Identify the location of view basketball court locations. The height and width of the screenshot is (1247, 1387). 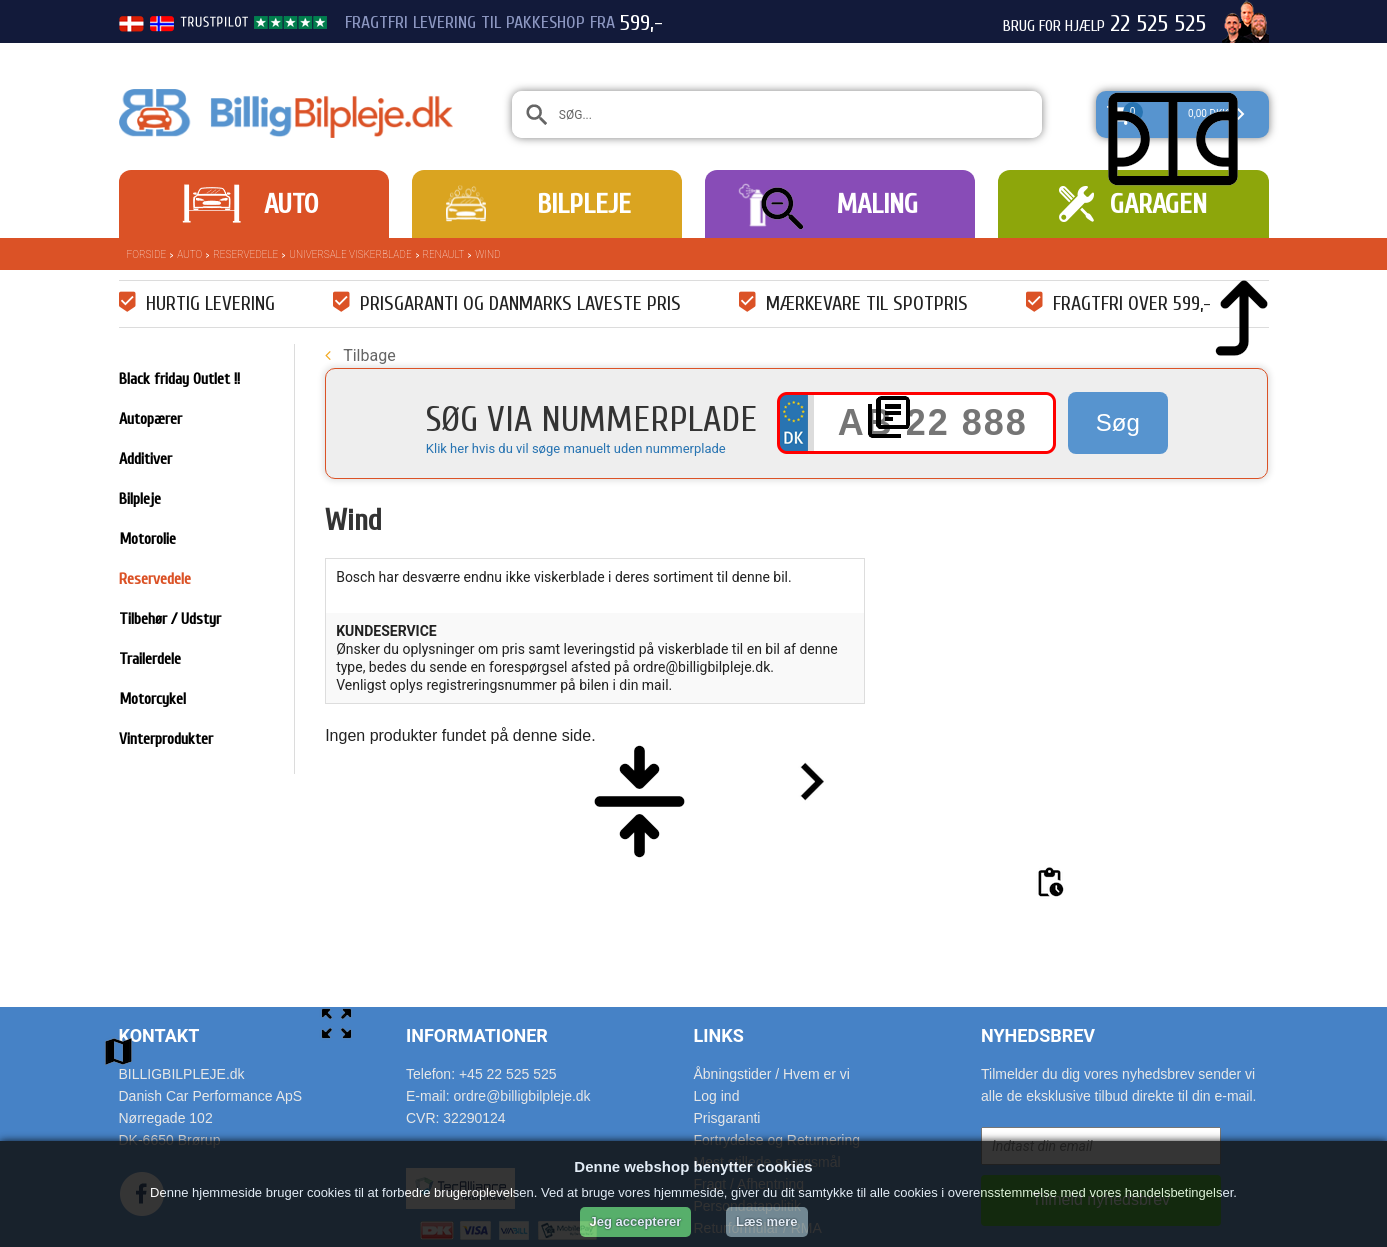
(1173, 139).